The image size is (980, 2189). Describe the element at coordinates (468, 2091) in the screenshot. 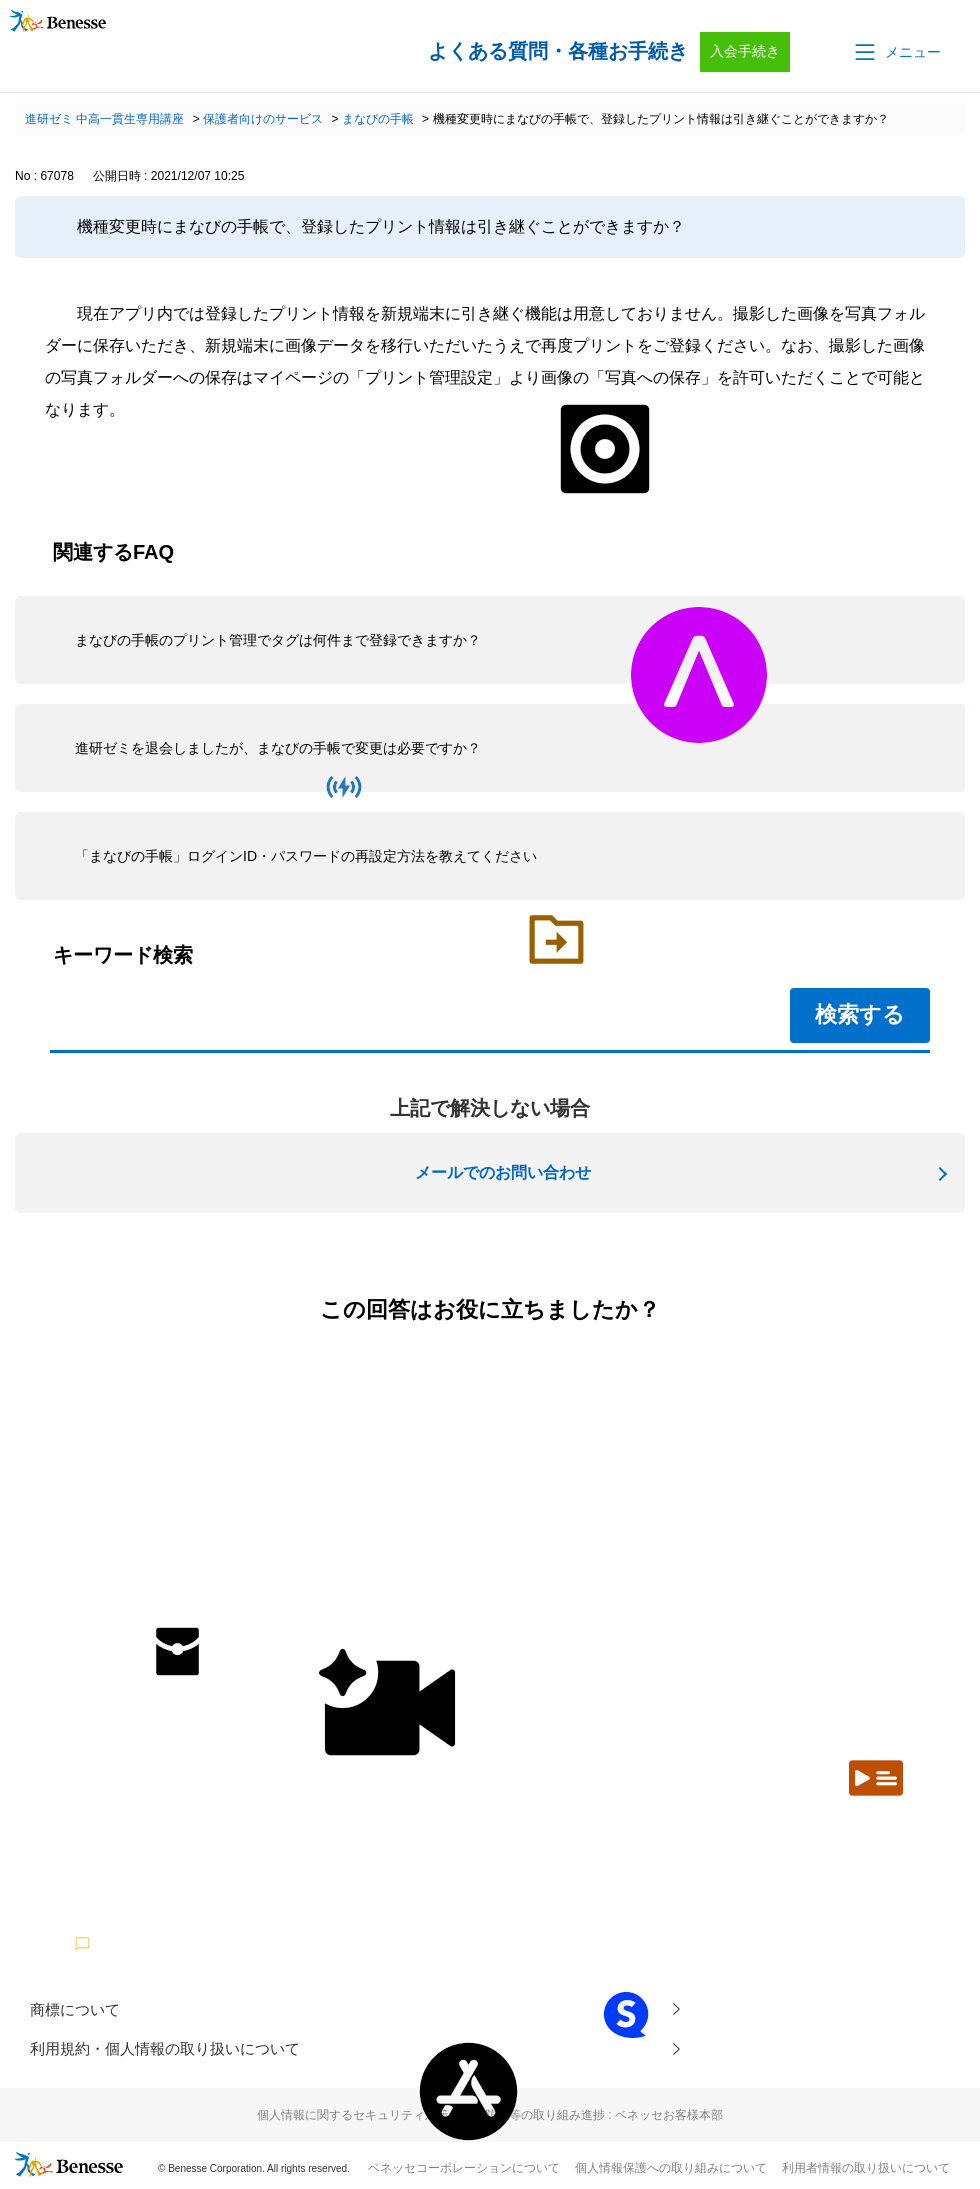

I see `open the Apple App Store` at that location.